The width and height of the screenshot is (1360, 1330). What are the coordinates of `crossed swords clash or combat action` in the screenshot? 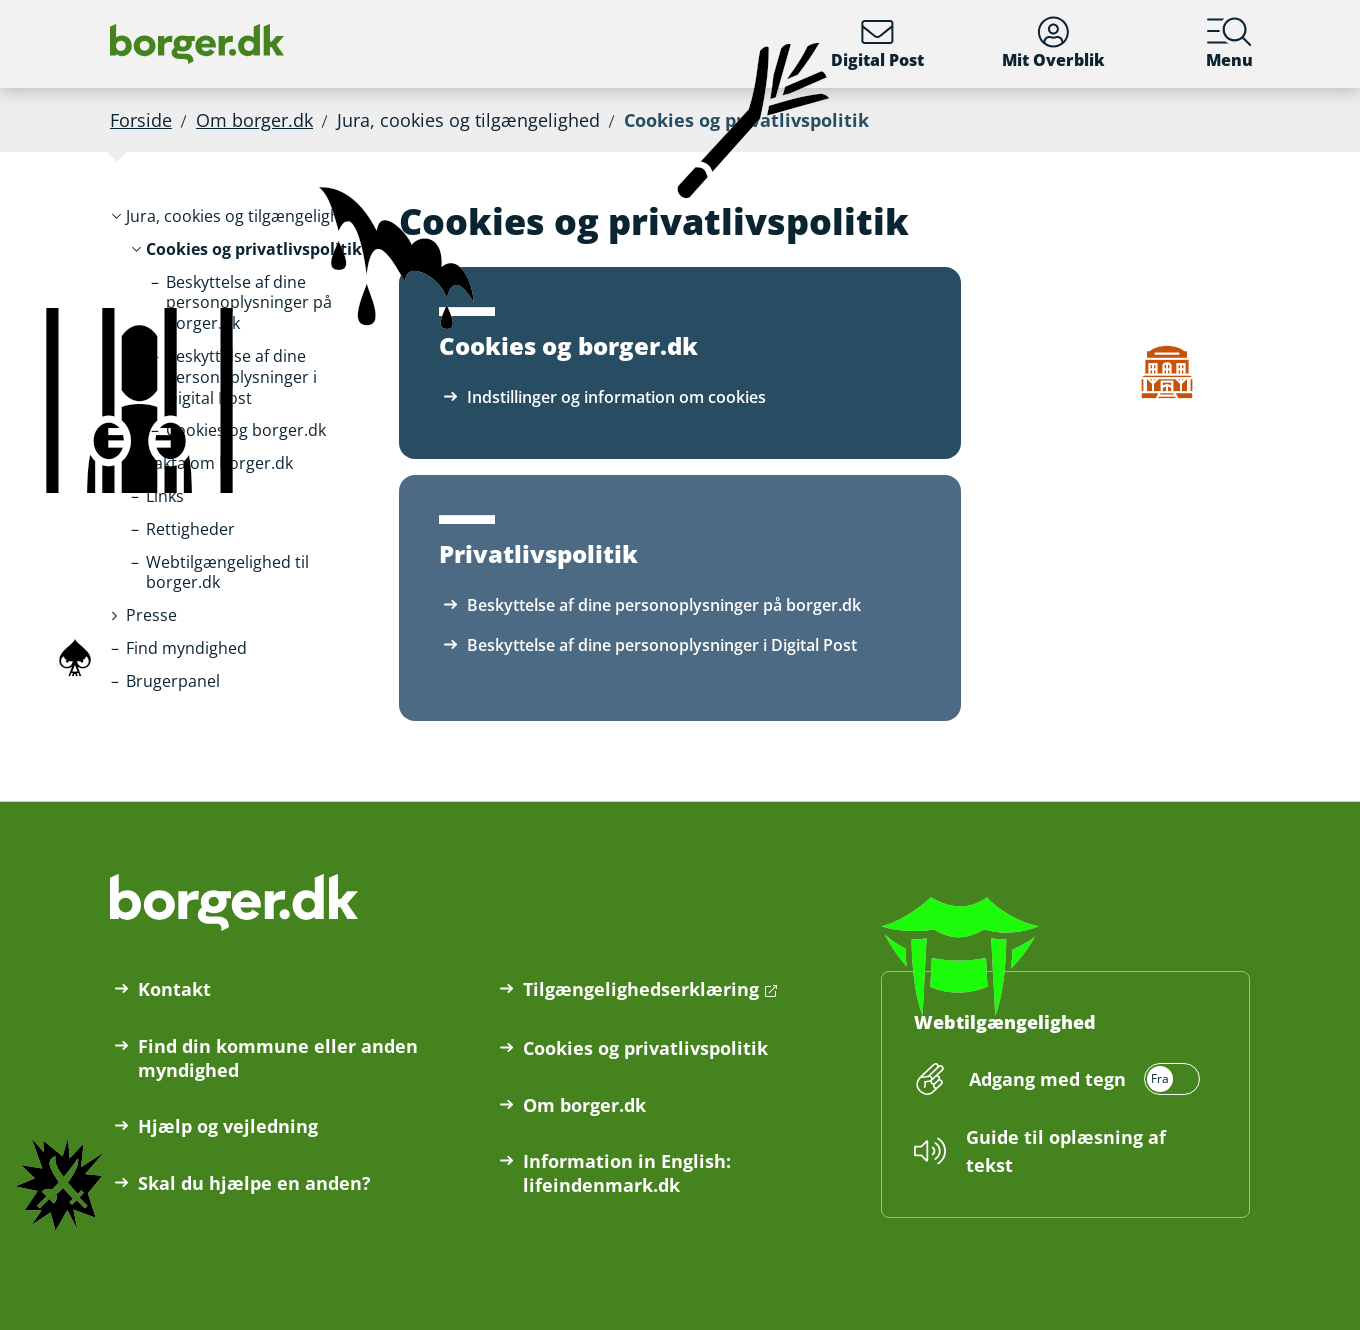 It's located at (62, 1185).